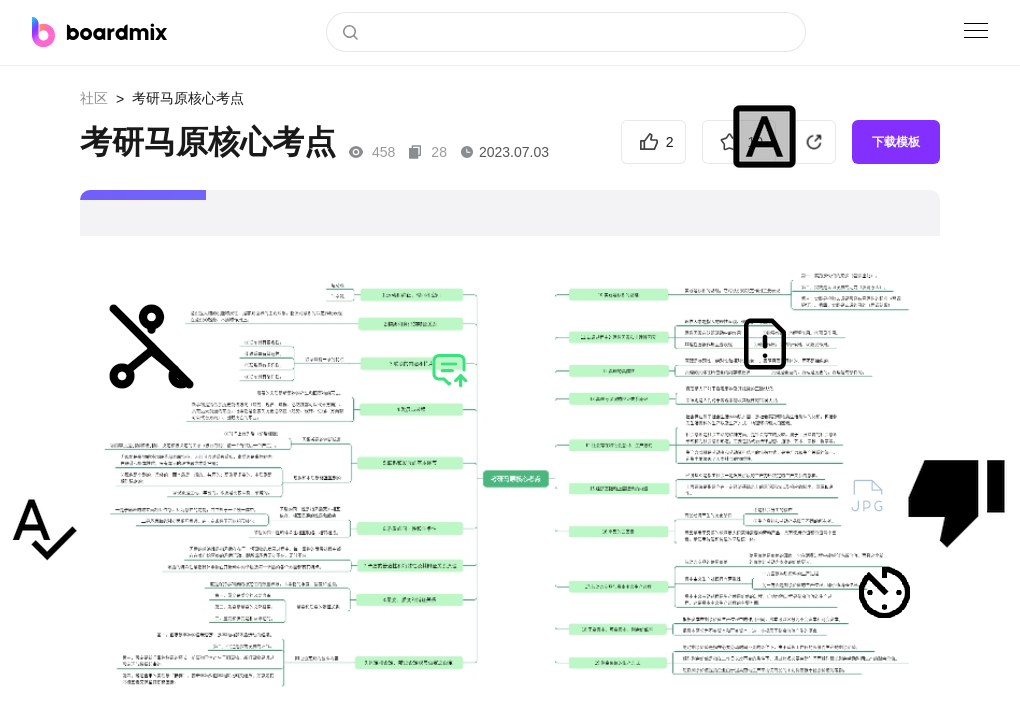  I want to click on dislike or downvote content, so click(956, 499).